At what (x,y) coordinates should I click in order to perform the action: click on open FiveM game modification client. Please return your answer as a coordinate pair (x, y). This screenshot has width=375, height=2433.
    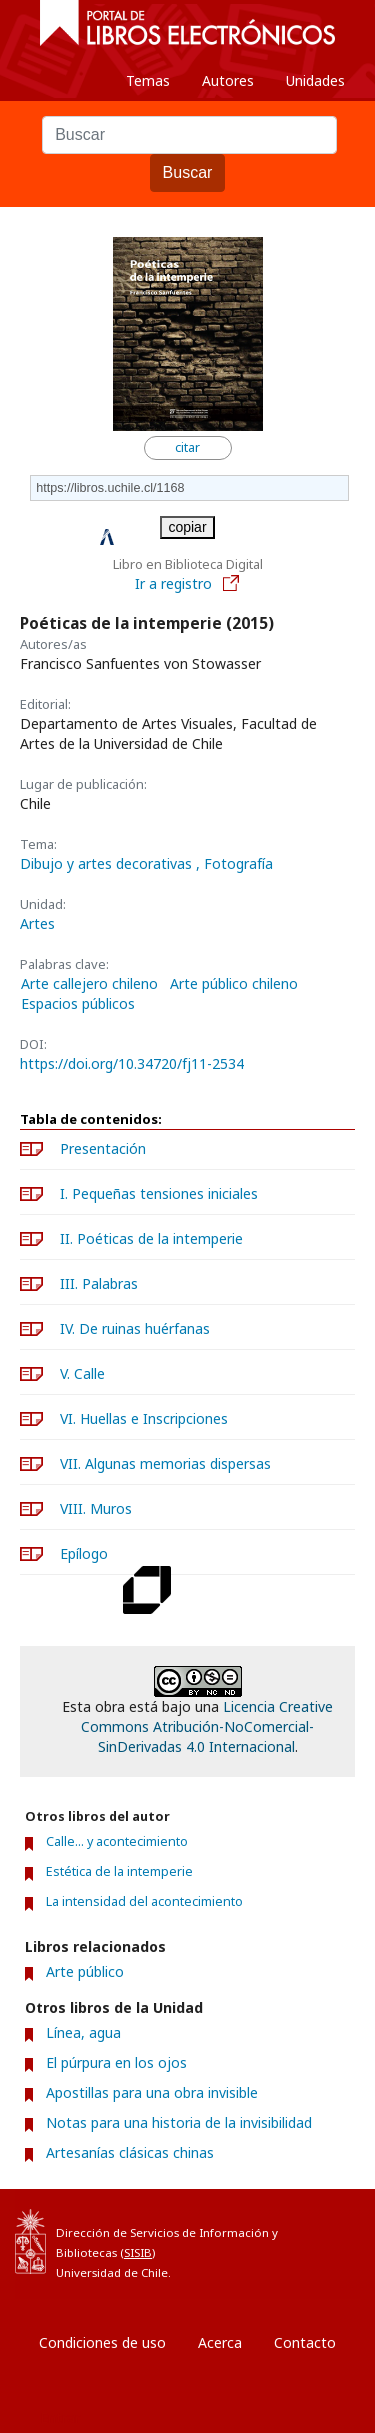
    Looking at the image, I should click on (107, 537).